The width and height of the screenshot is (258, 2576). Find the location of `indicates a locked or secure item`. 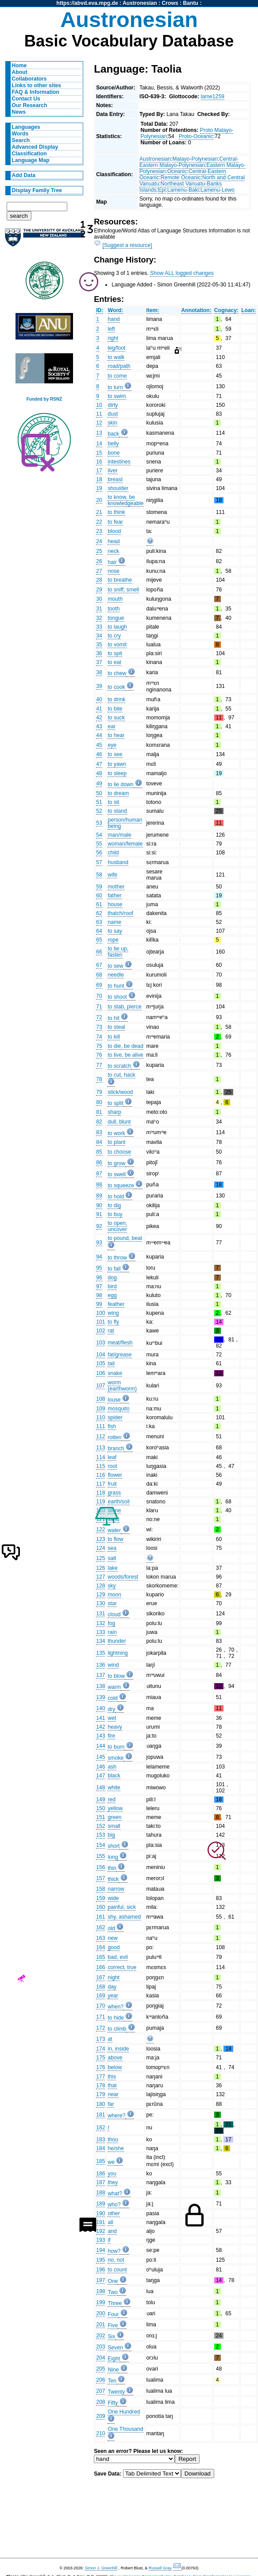

indicates a locked or secure item is located at coordinates (194, 2216).